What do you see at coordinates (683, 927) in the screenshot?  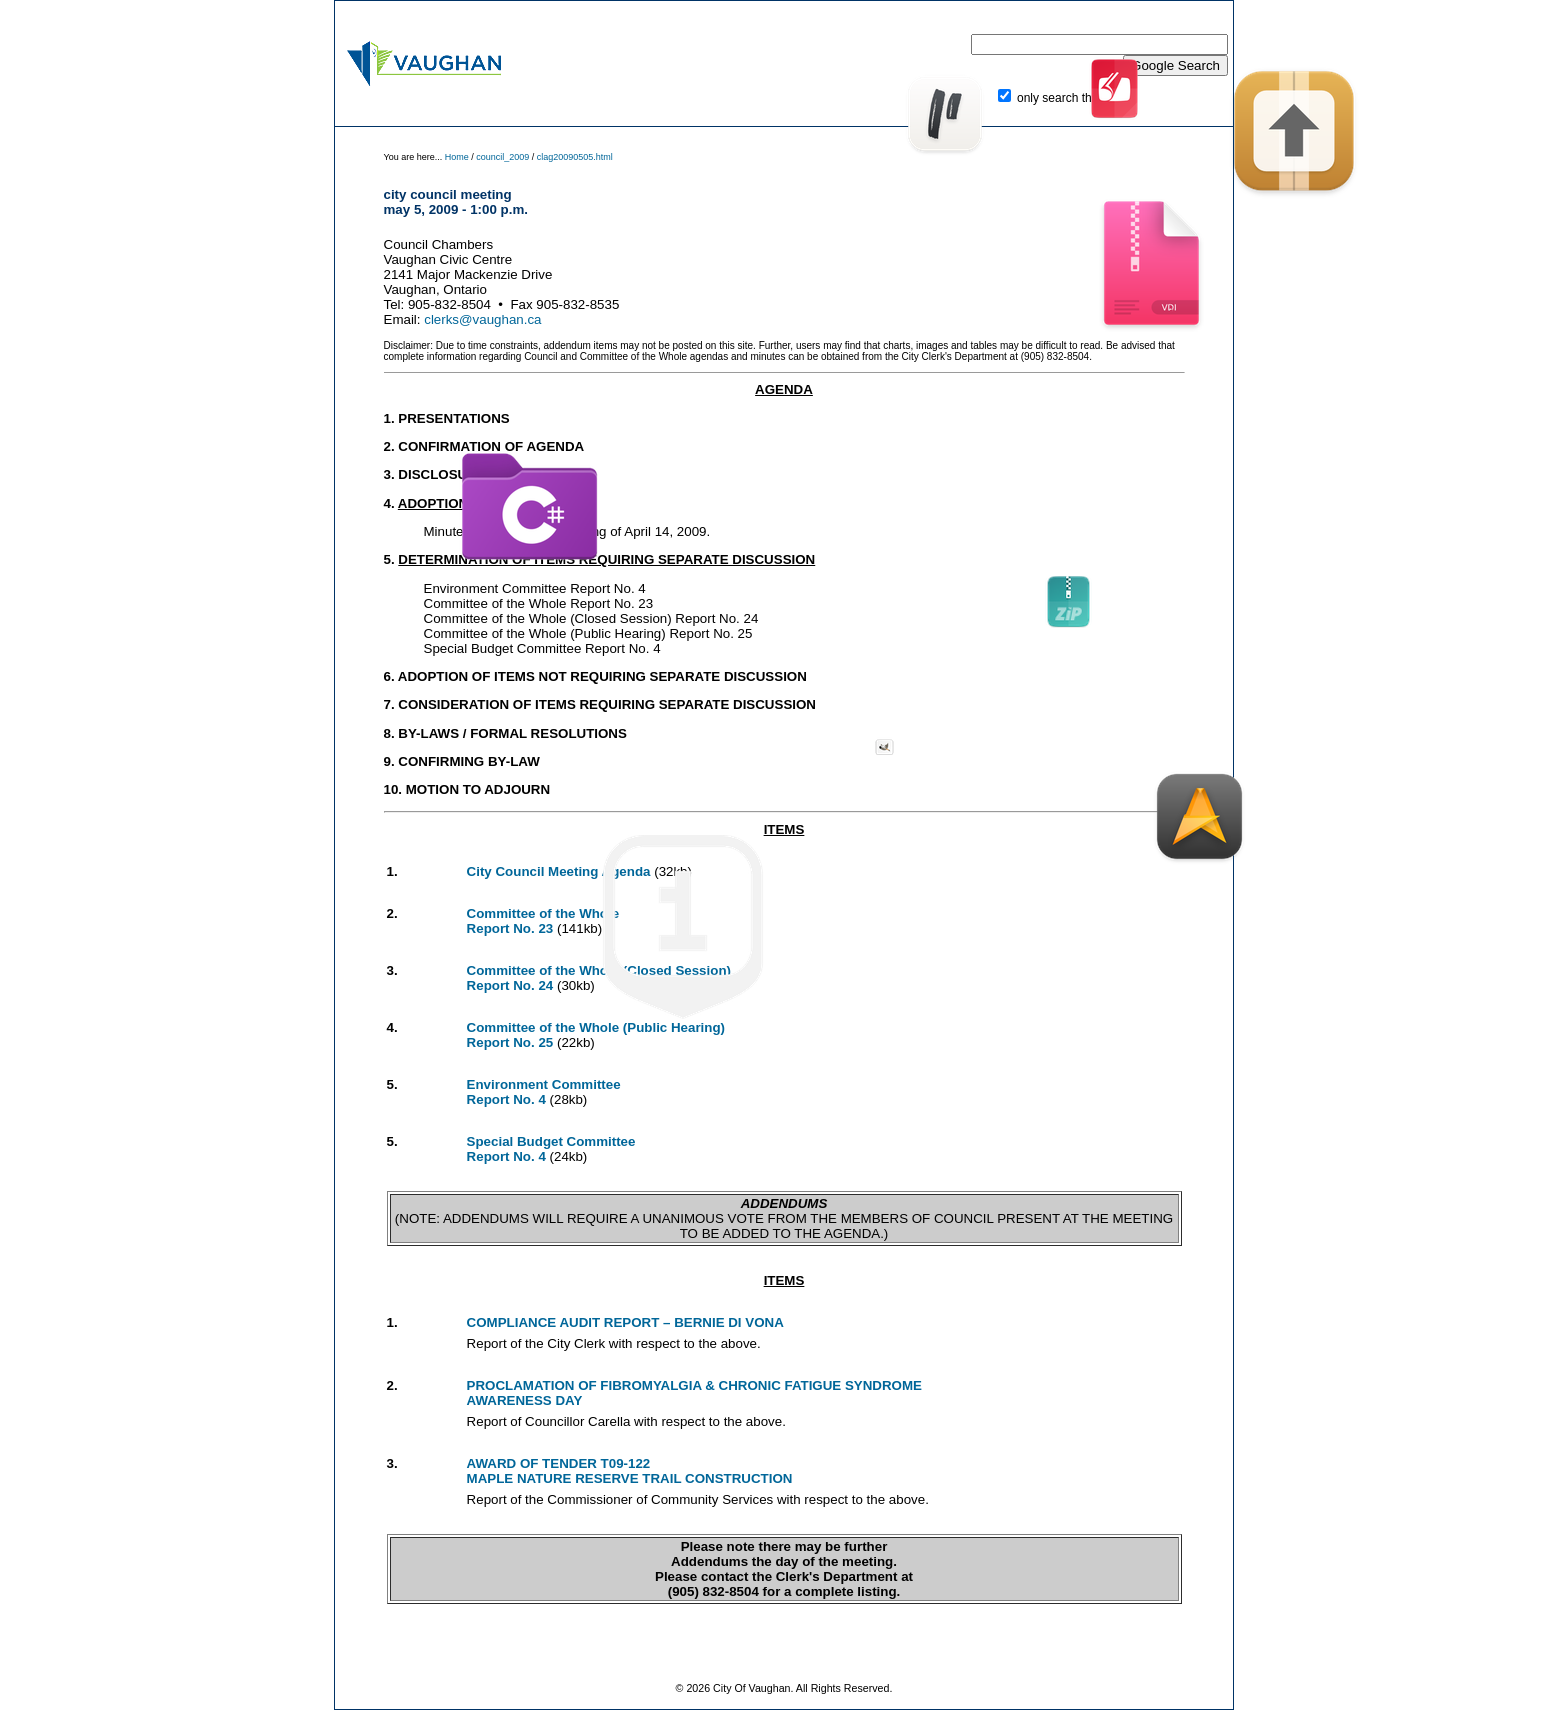 I see `indicates num lock is enabled` at bounding box center [683, 927].